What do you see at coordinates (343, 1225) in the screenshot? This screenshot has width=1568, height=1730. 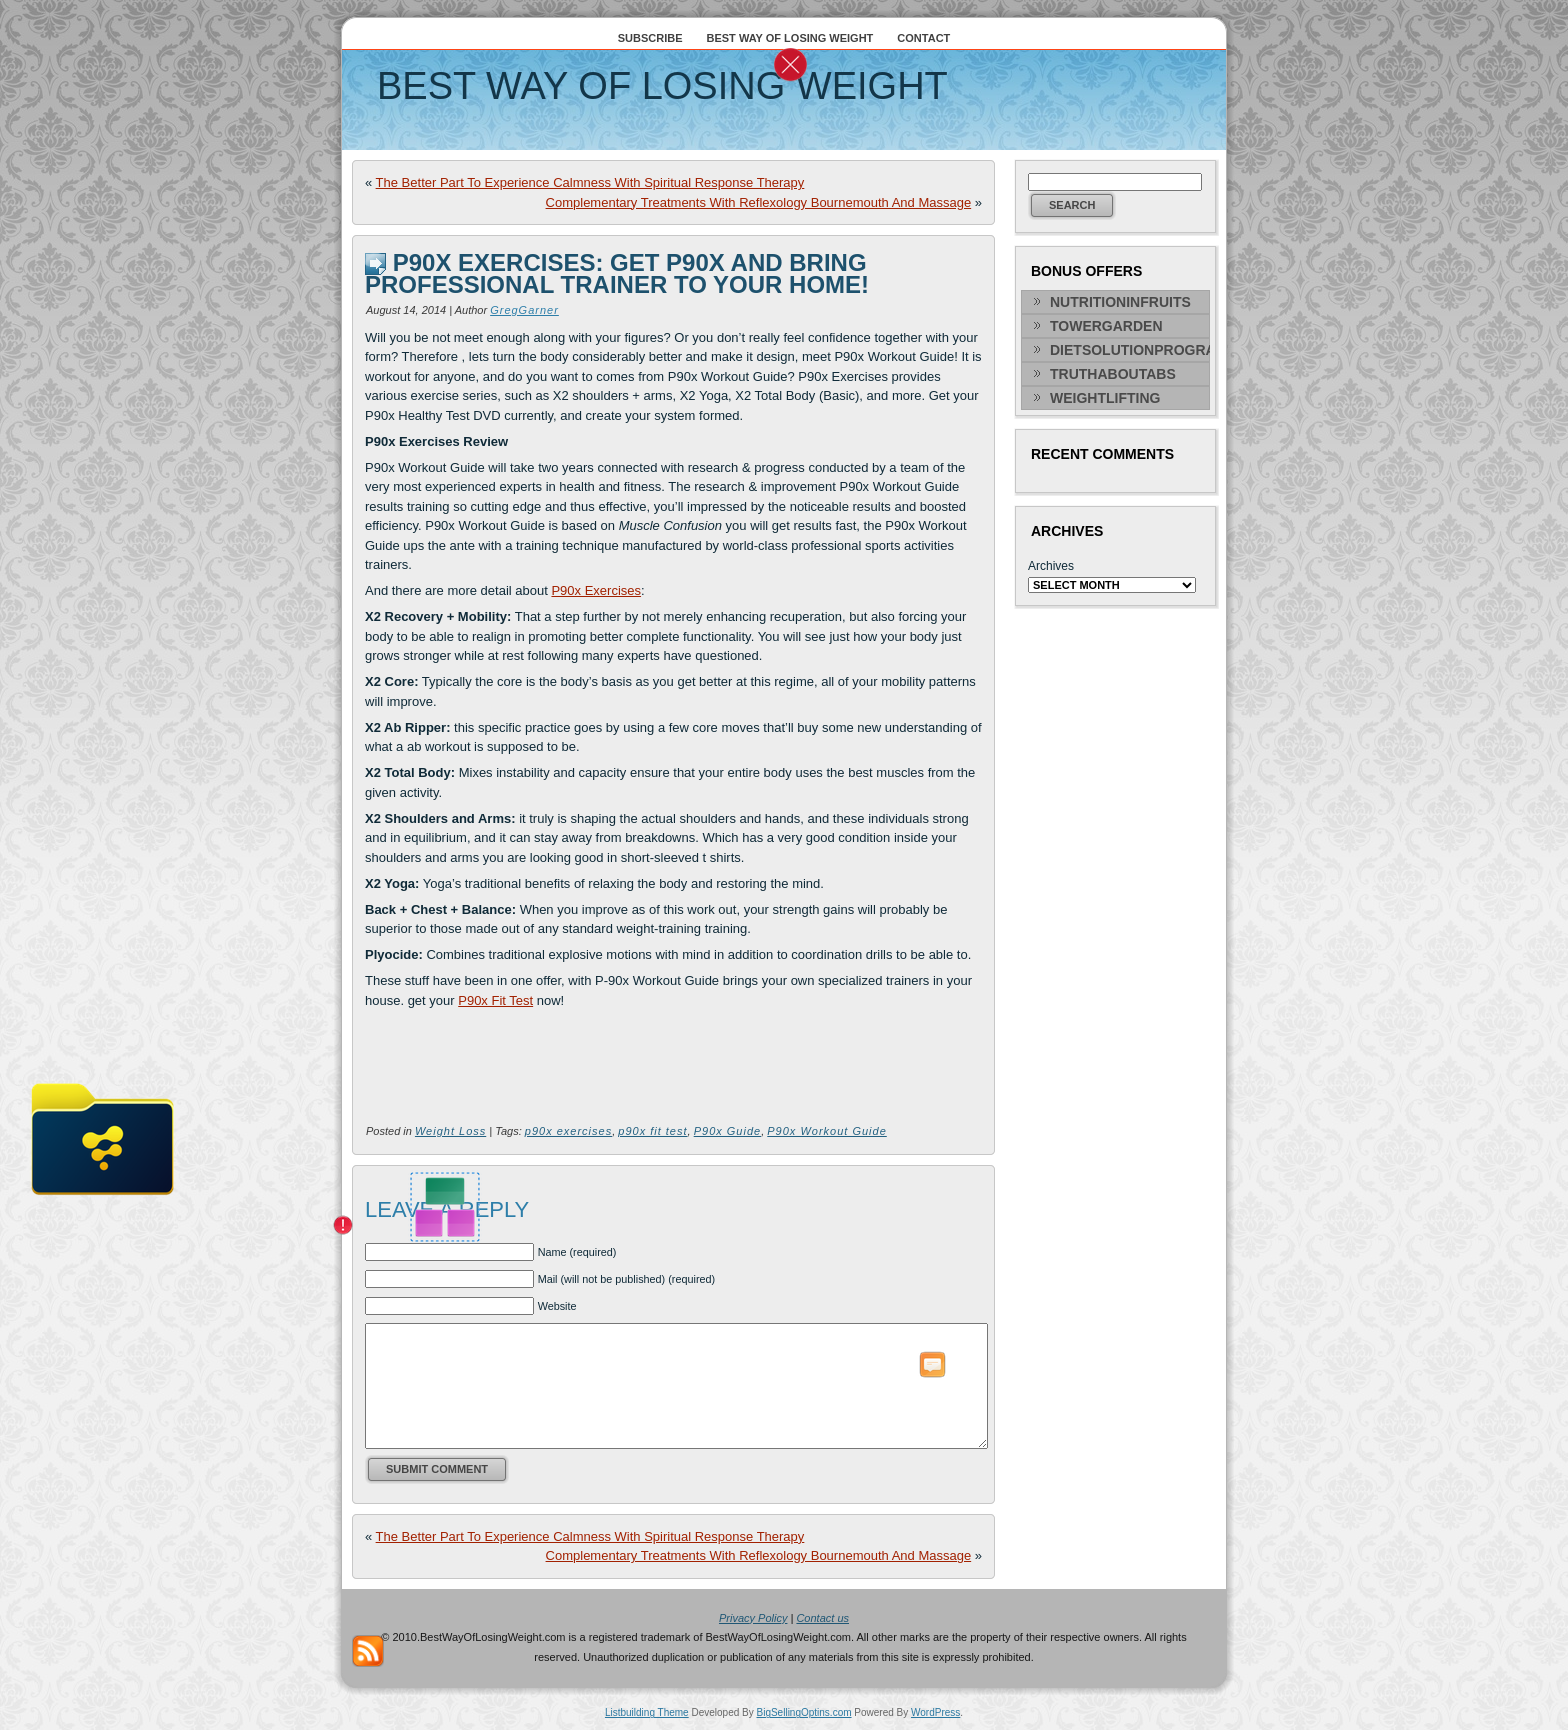 I see `indicates a warning or alert requiring attention` at bounding box center [343, 1225].